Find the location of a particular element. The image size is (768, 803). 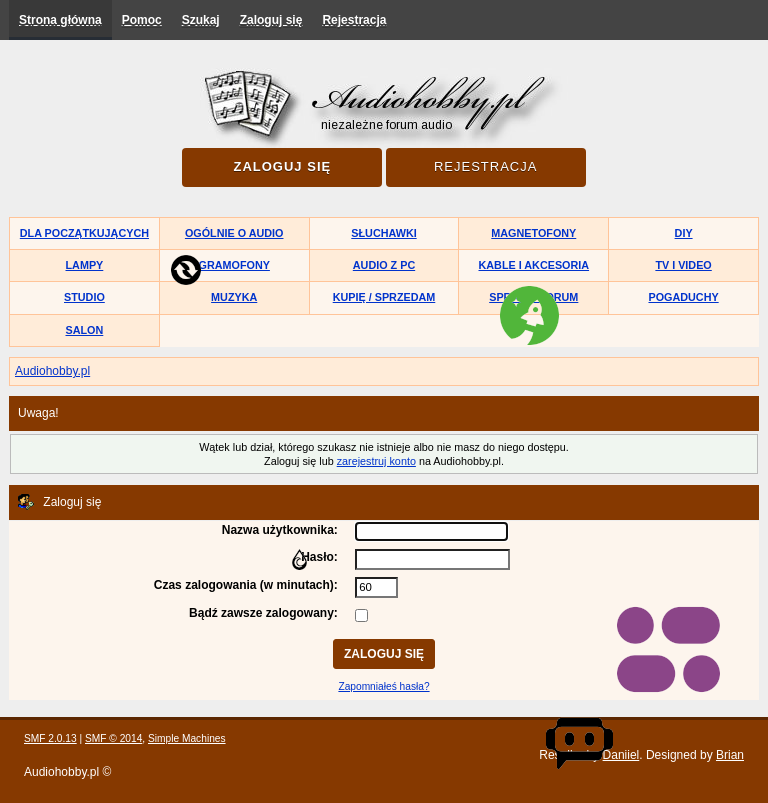

open the Poe AI chat app is located at coordinates (579, 743).